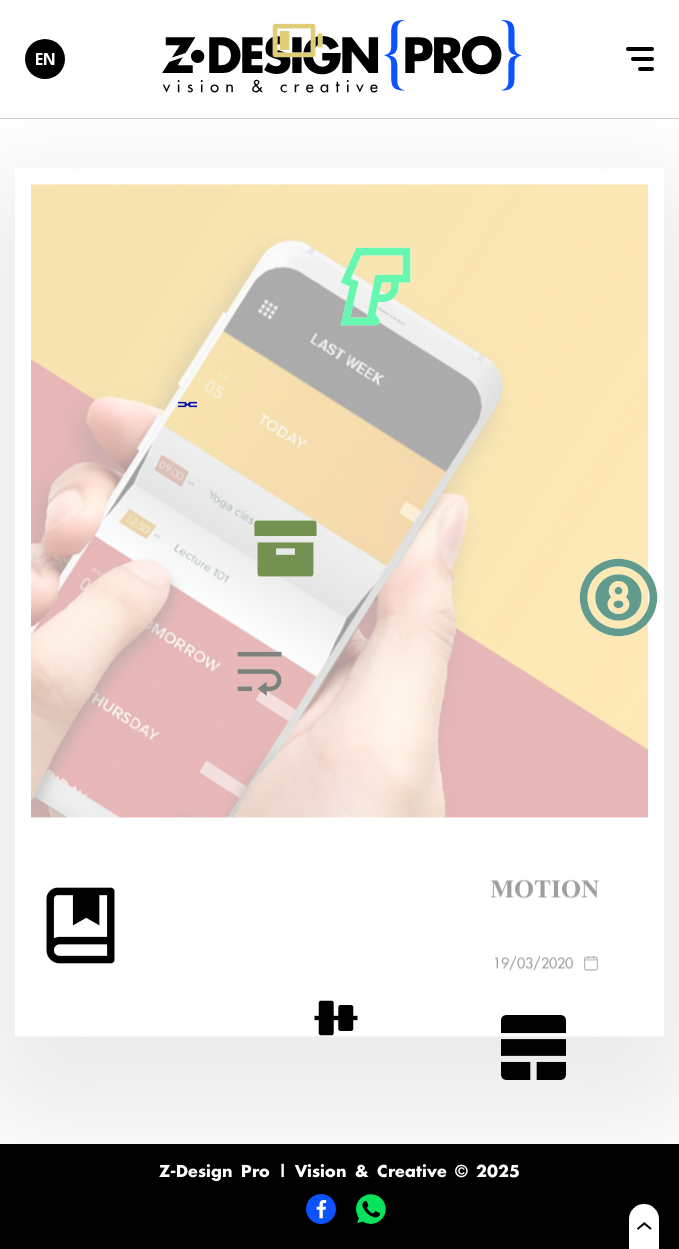 The width and height of the screenshot is (679, 1249). Describe the element at coordinates (336, 1018) in the screenshot. I see `align items to vertical center` at that location.